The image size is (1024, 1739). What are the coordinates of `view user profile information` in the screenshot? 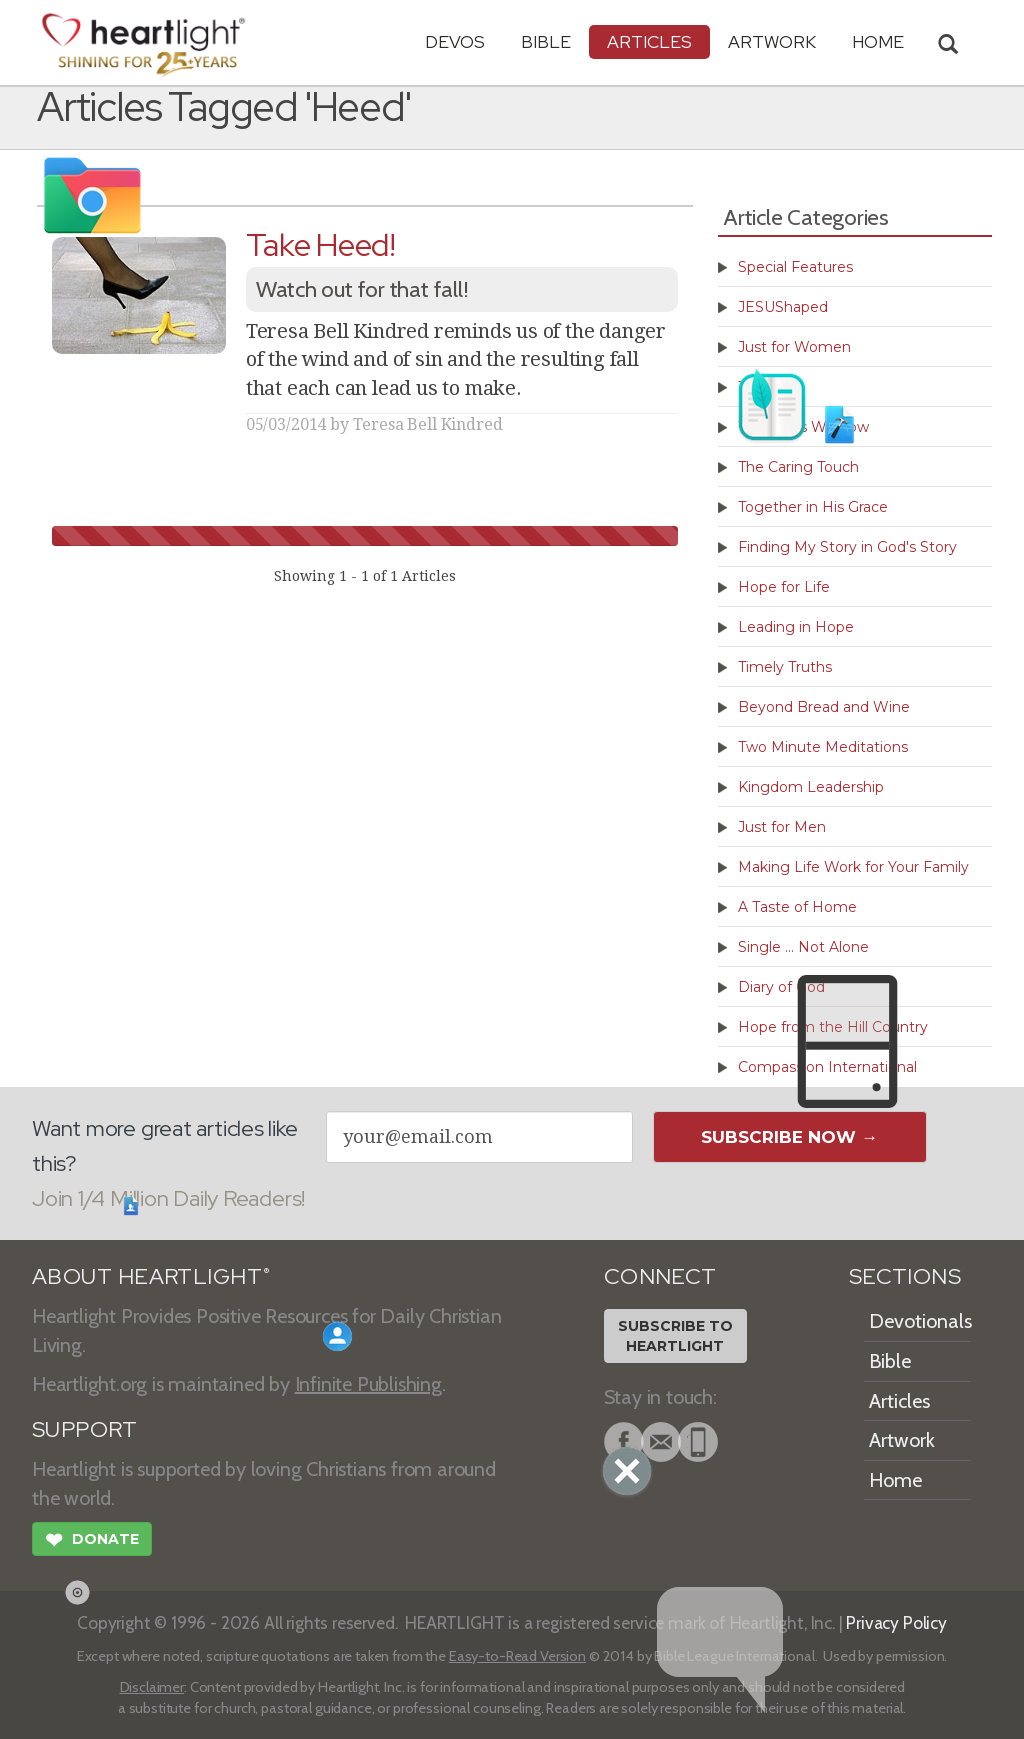 It's located at (337, 1336).